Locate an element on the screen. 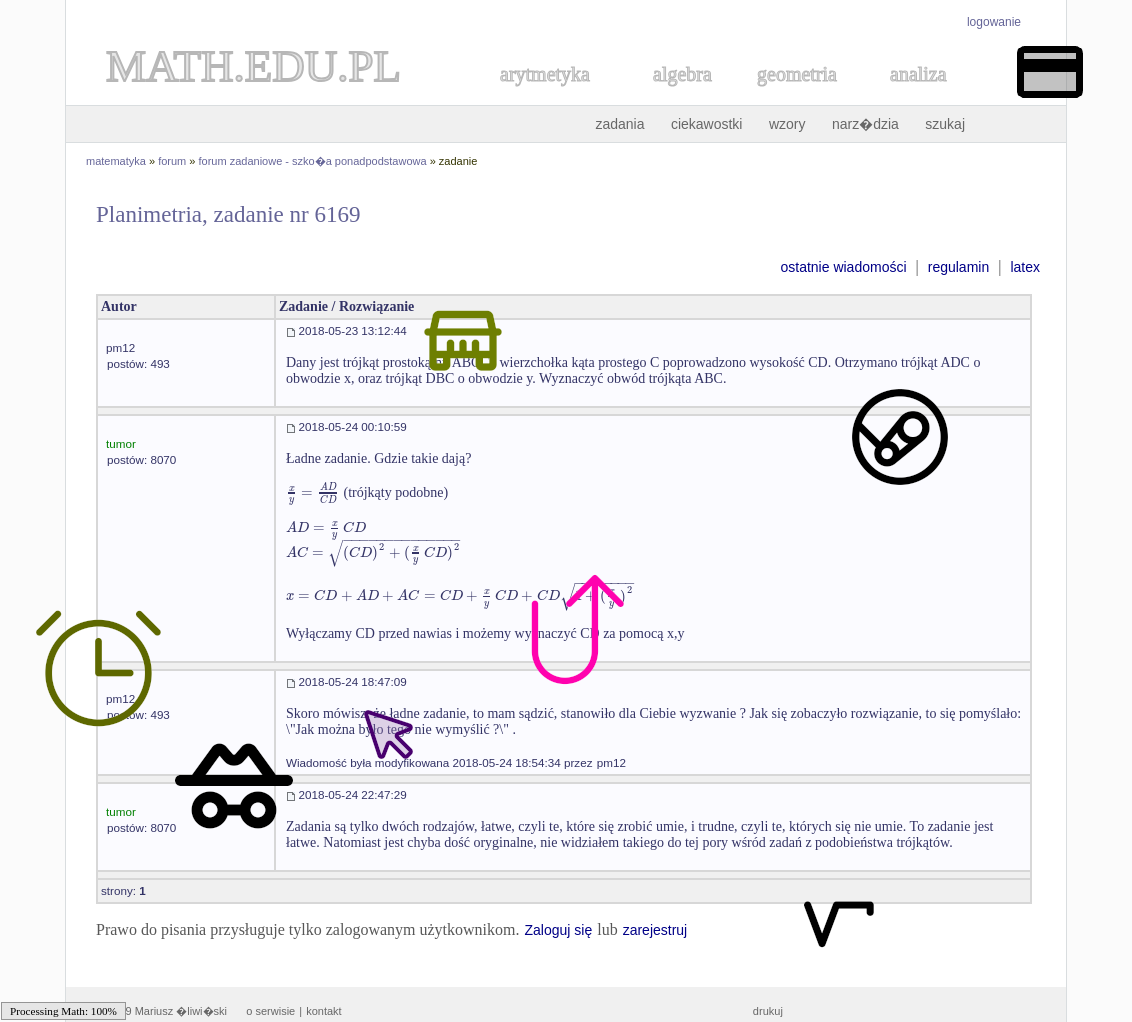 This screenshot has width=1132, height=1022. set or manage alarms is located at coordinates (98, 668).